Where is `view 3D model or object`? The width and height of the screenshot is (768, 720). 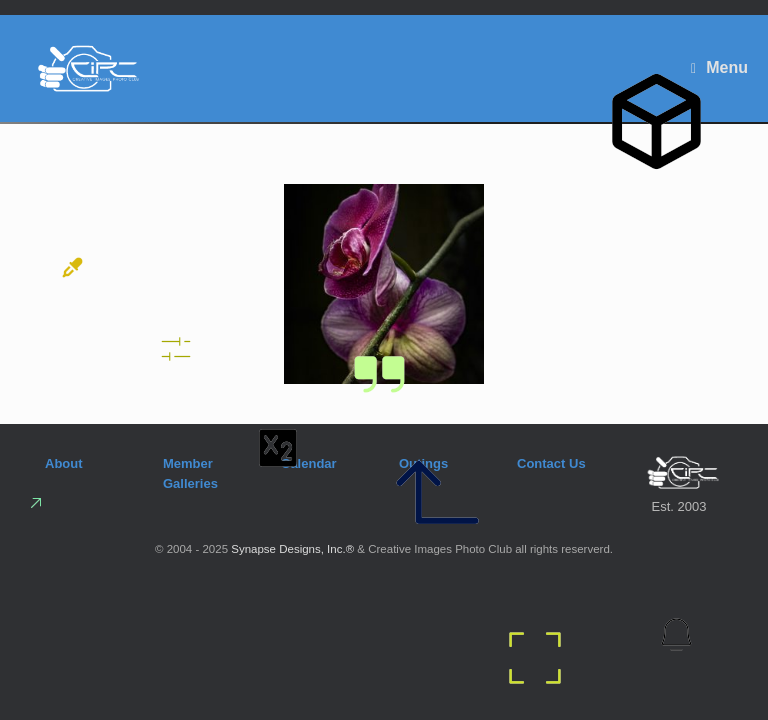
view 3D model or object is located at coordinates (656, 121).